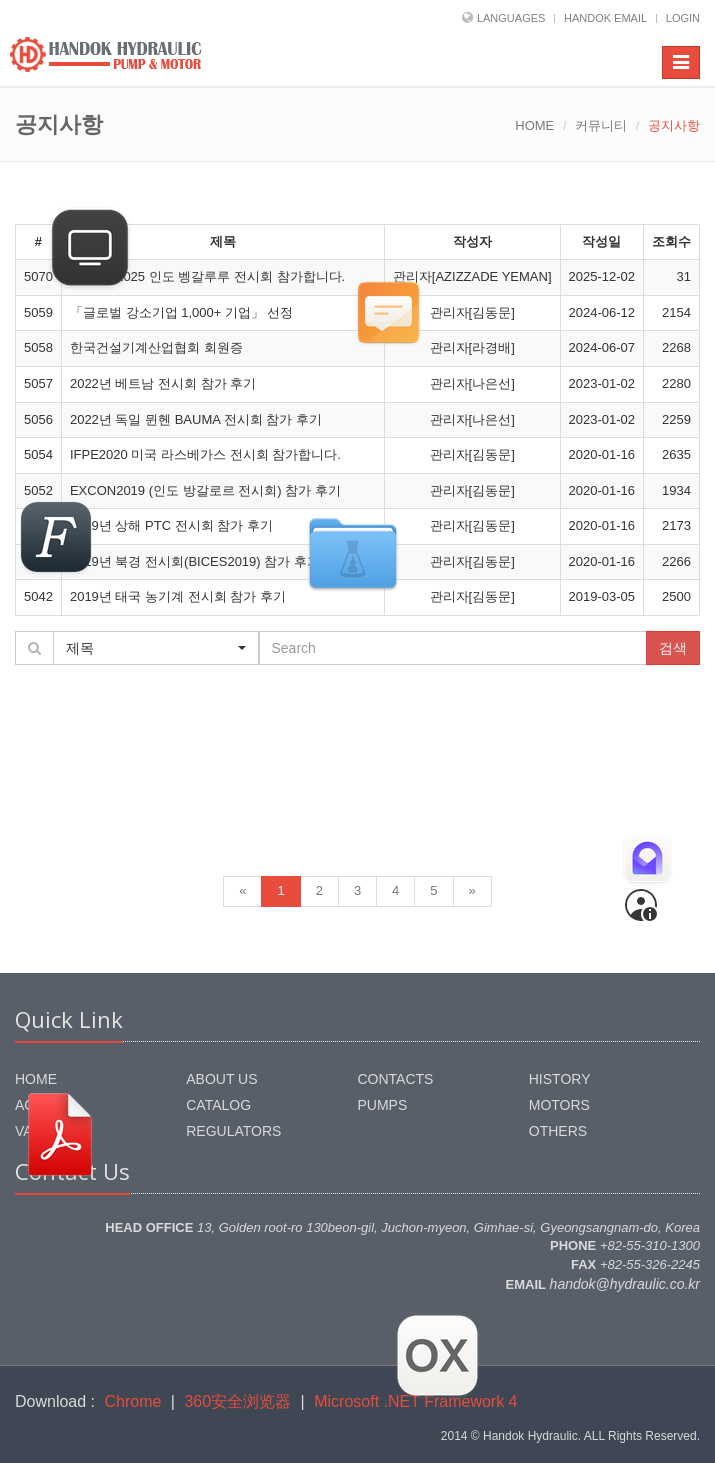  What do you see at coordinates (353, 553) in the screenshot?
I see `open the Antidote application folder` at bounding box center [353, 553].